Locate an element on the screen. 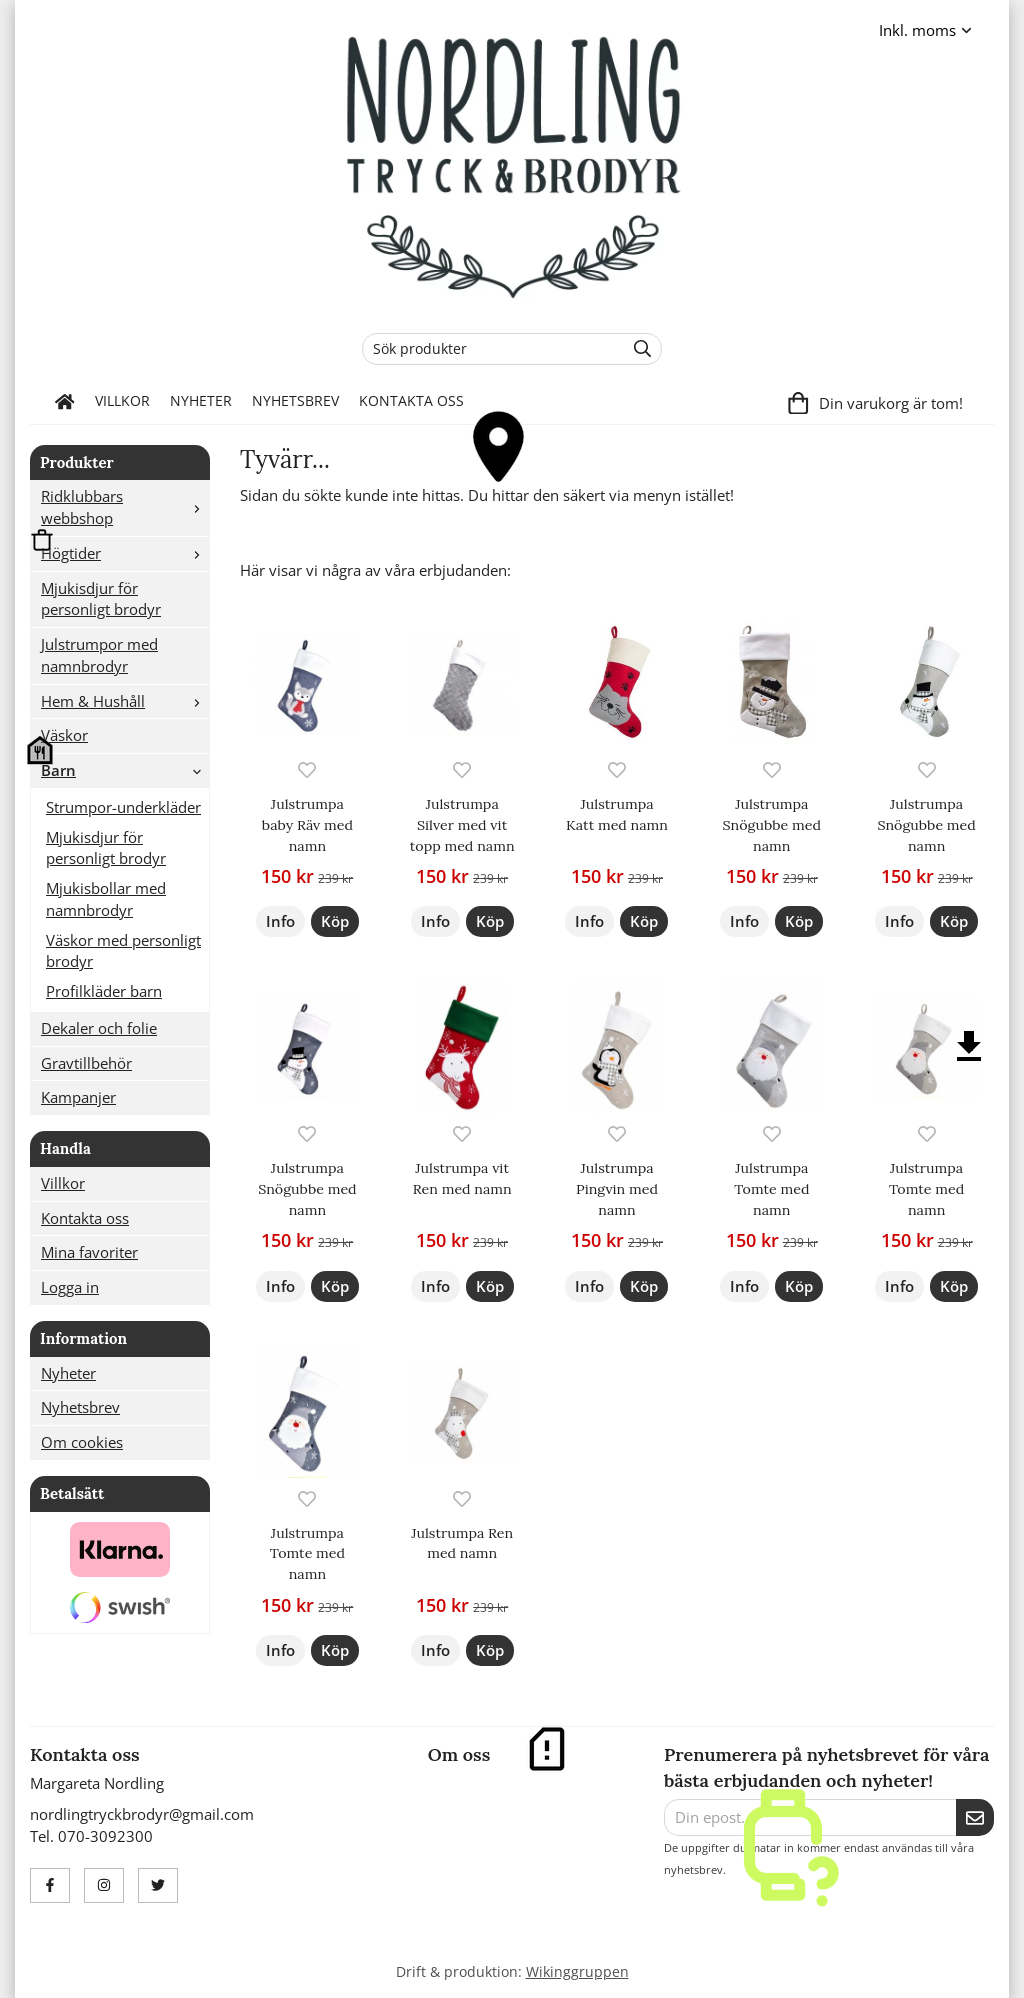  download a file or document is located at coordinates (969, 1047).